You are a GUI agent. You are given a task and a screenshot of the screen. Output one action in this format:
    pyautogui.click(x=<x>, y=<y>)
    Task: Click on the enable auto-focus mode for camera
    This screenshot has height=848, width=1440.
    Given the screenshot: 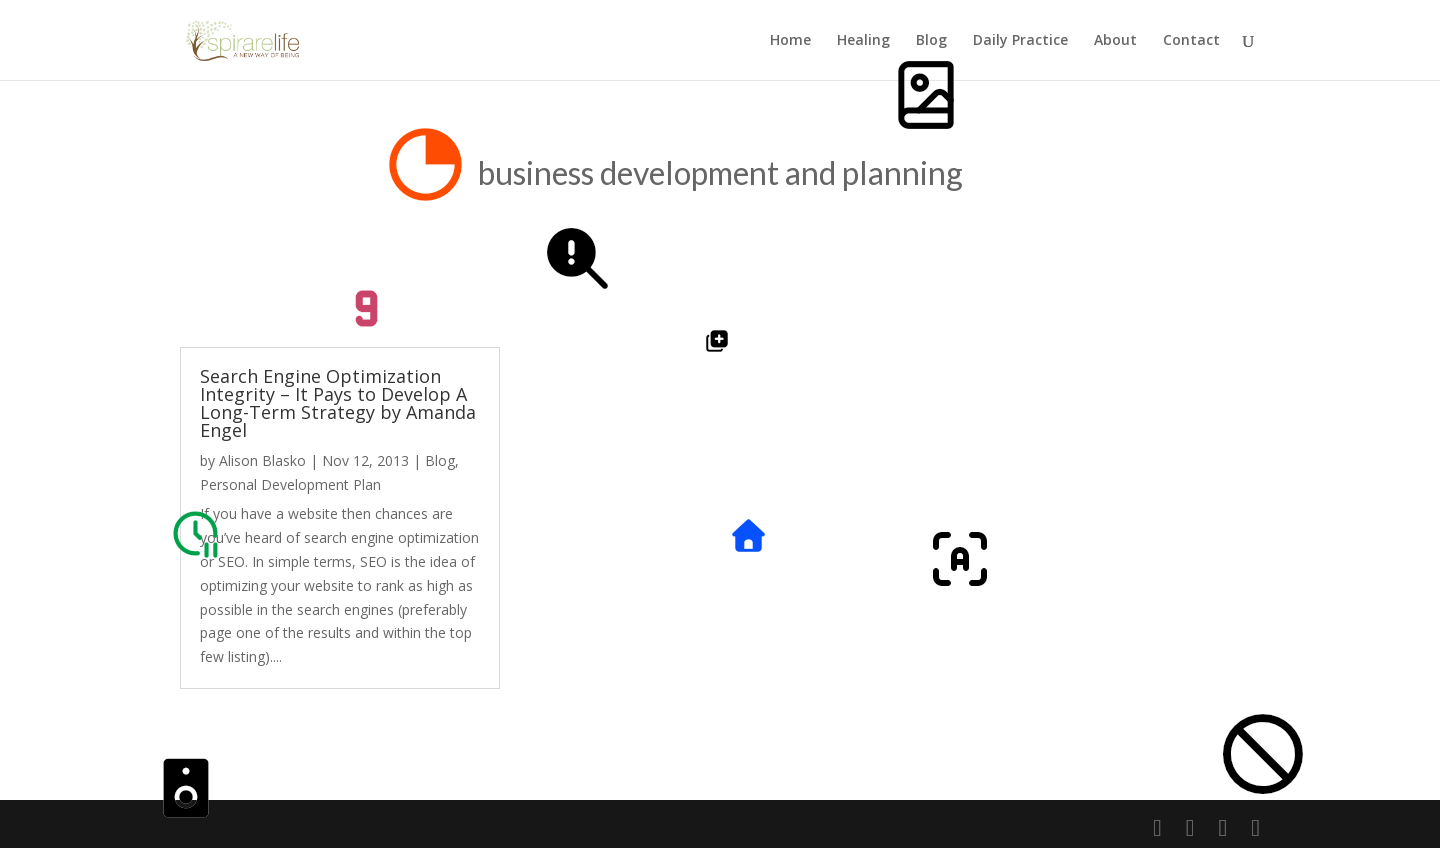 What is the action you would take?
    pyautogui.click(x=960, y=559)
    